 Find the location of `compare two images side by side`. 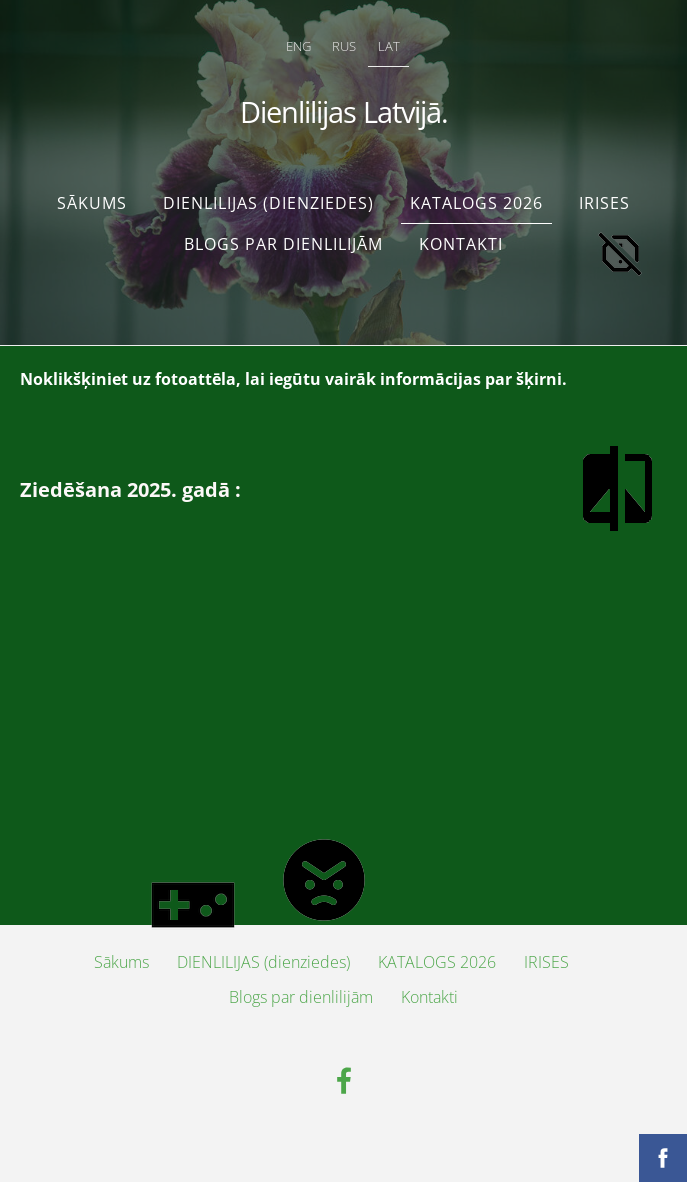

compare two images side by side is located at coordinates (617, 488).